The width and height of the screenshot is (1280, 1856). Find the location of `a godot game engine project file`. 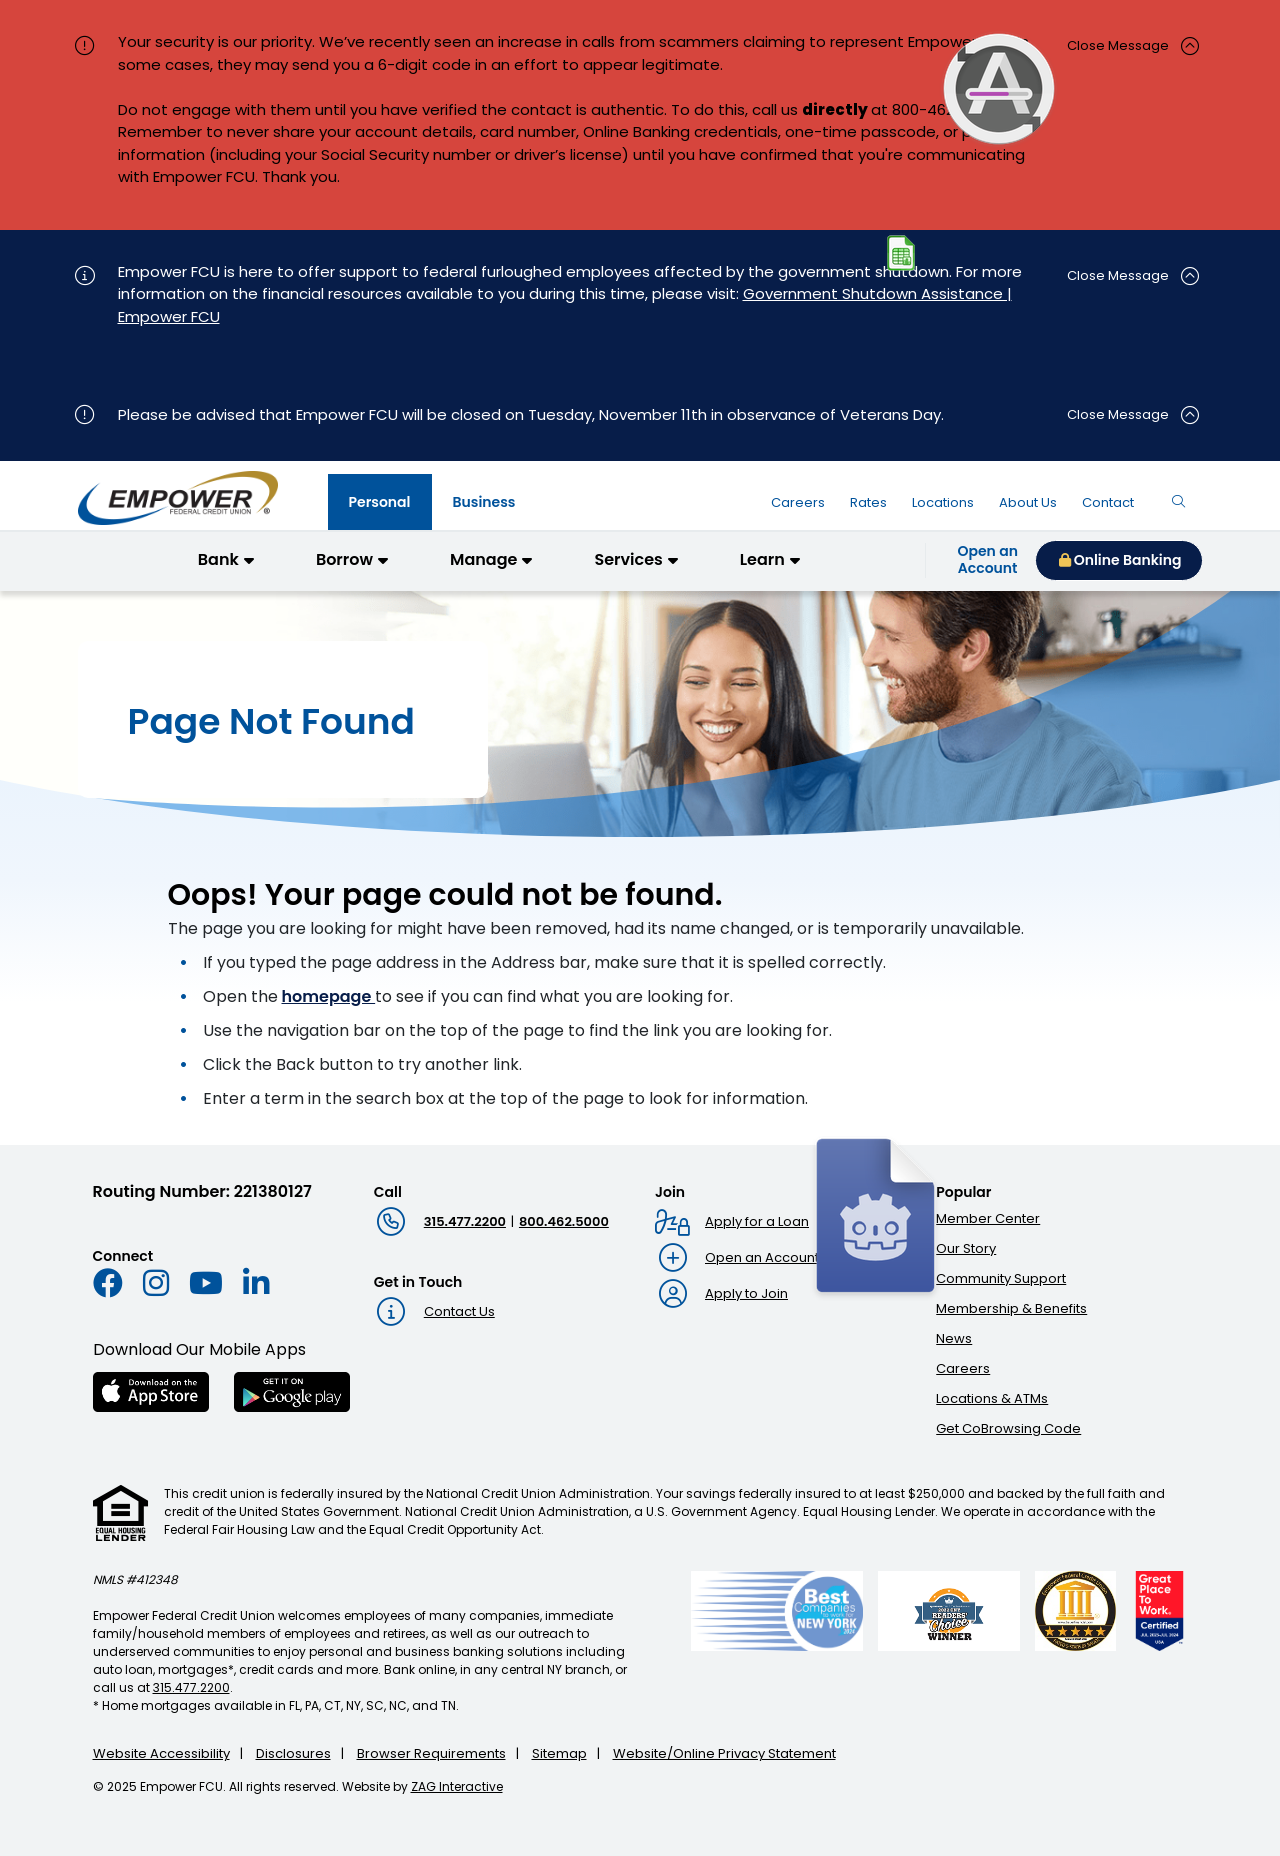

a godot game engine project file is located at coordinates (875, 1218).